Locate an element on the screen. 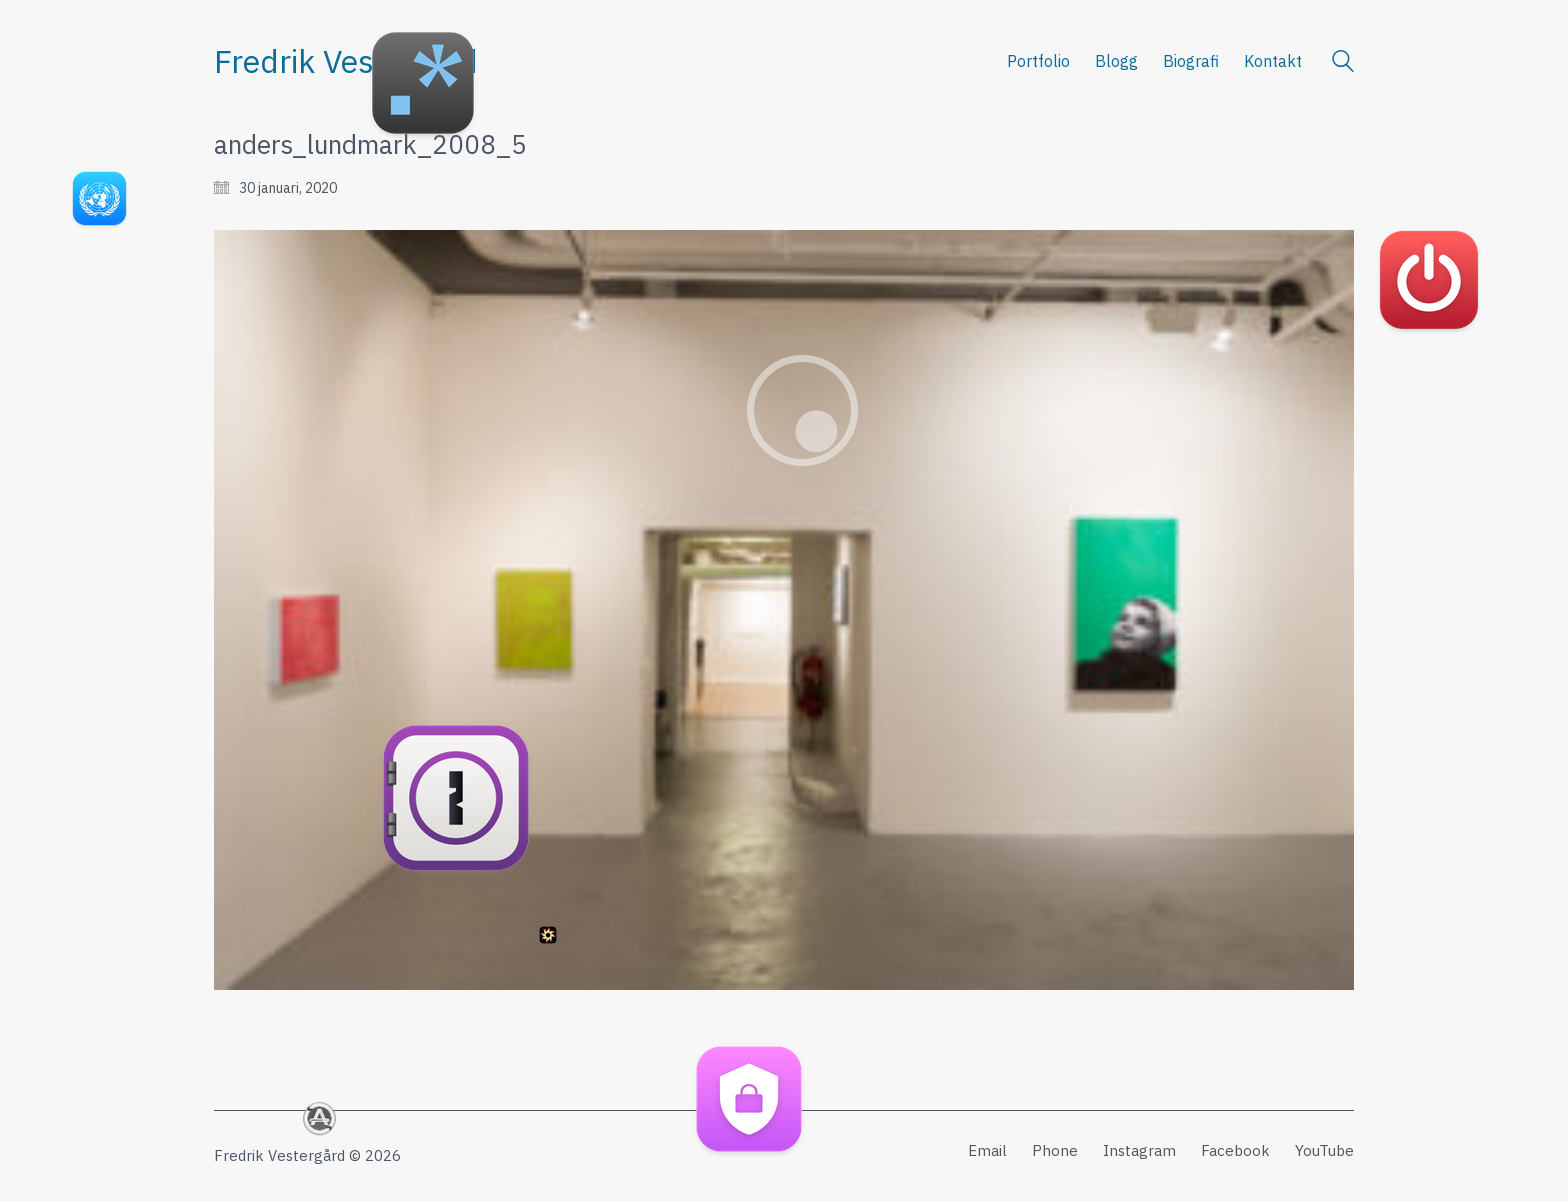  open the Secrets password manager app is located at coordinates (456, 798).